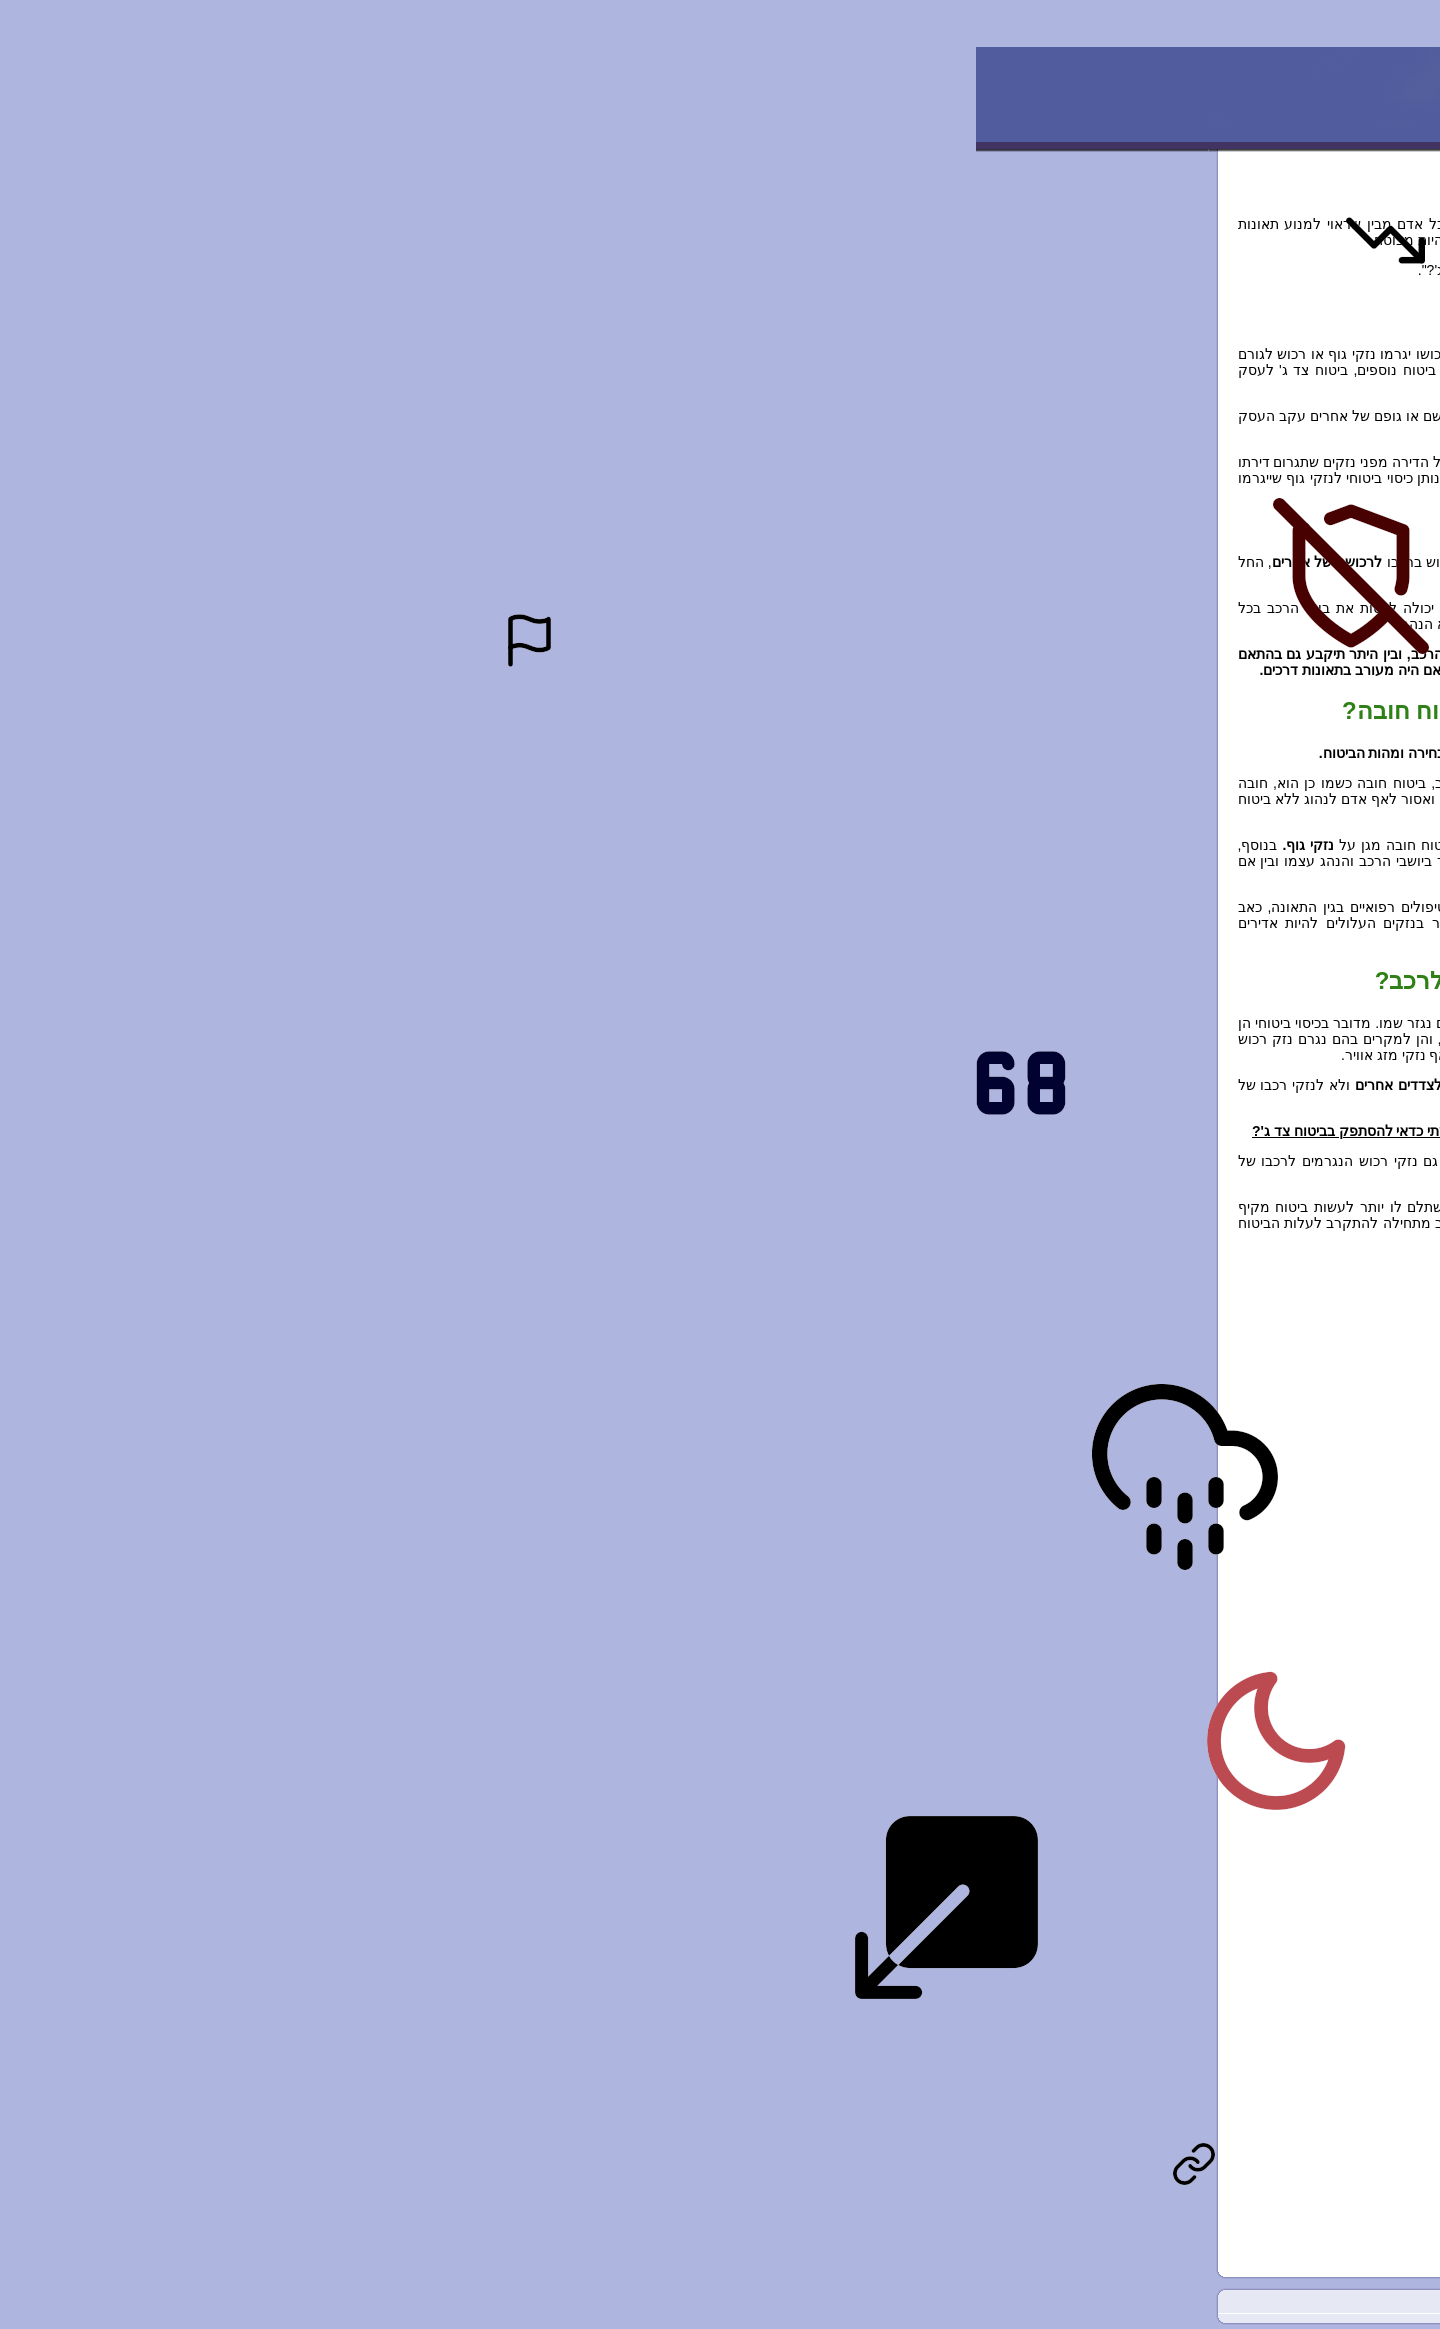 Image resolution: width=1440 pixels, height=2329 pixels. What do you see at coordinates (1021, 1083) in the screenshot?
I see `displays the number 68 as a label or count indicator` at bounding box center [1021, 1083].